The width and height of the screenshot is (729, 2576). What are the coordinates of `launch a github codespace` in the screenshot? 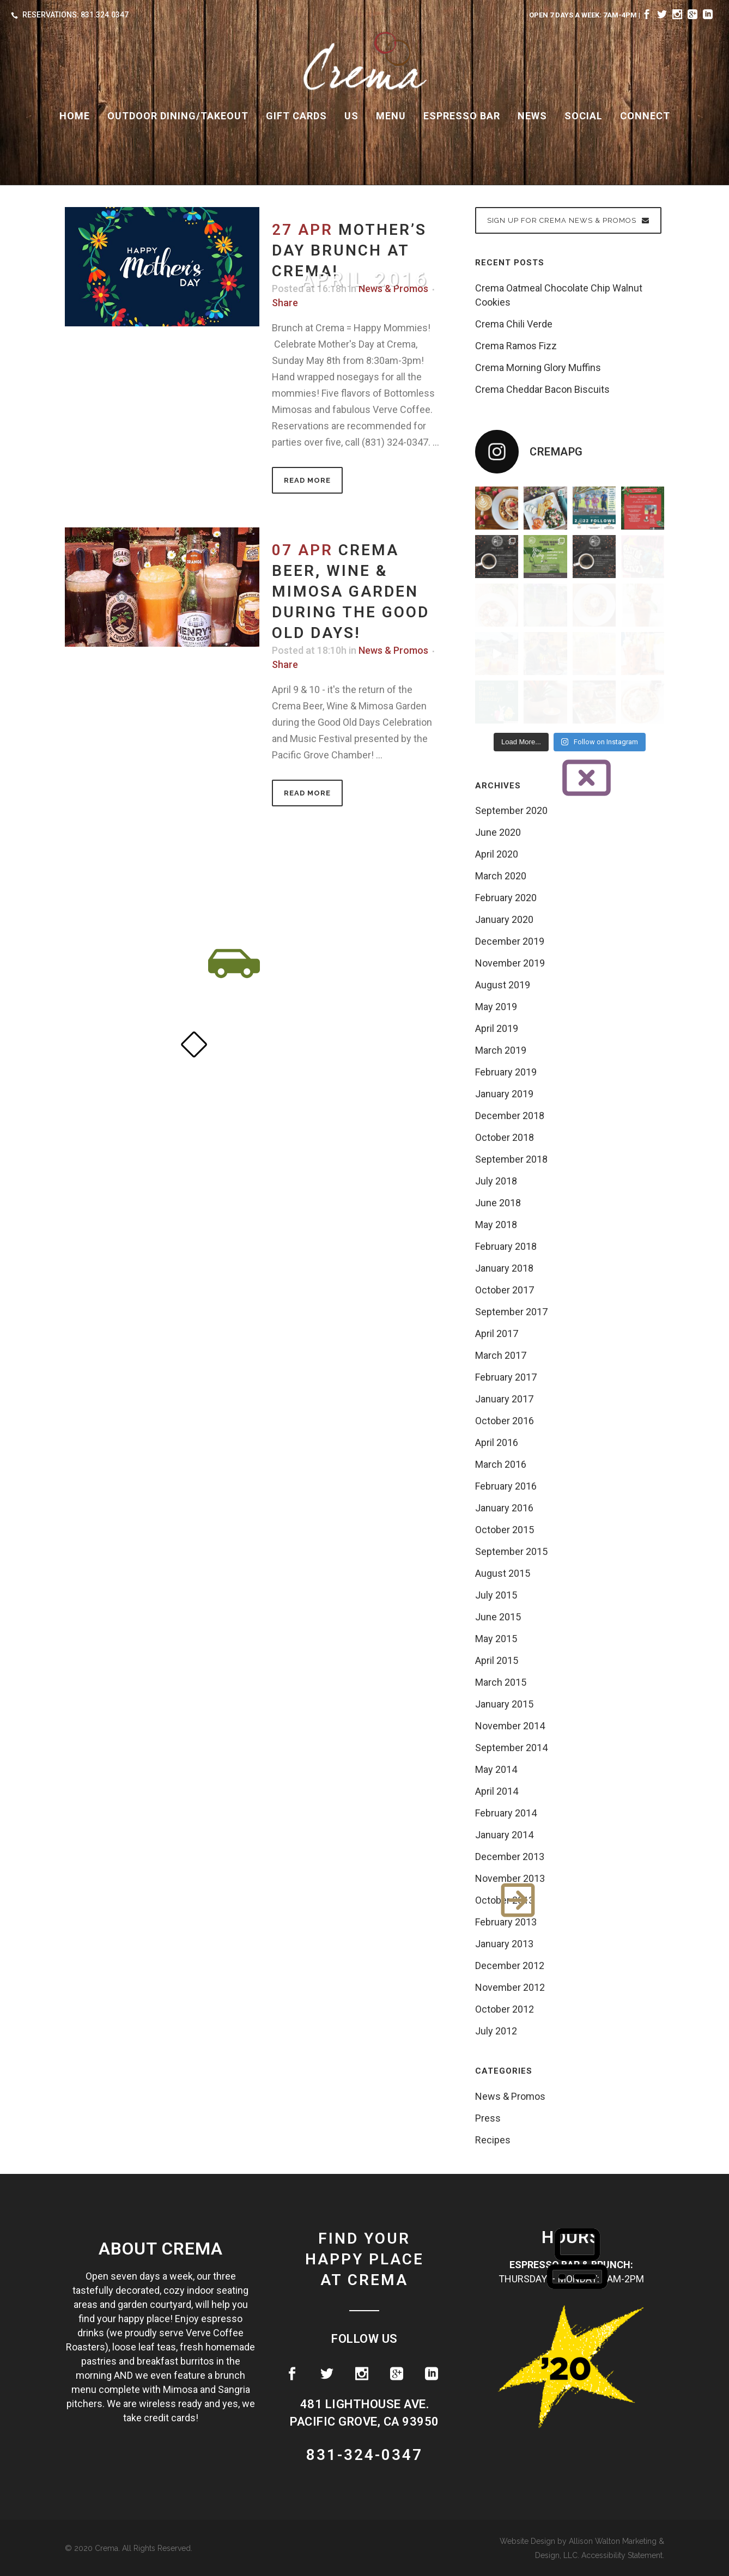 It's located at (577, 2258).